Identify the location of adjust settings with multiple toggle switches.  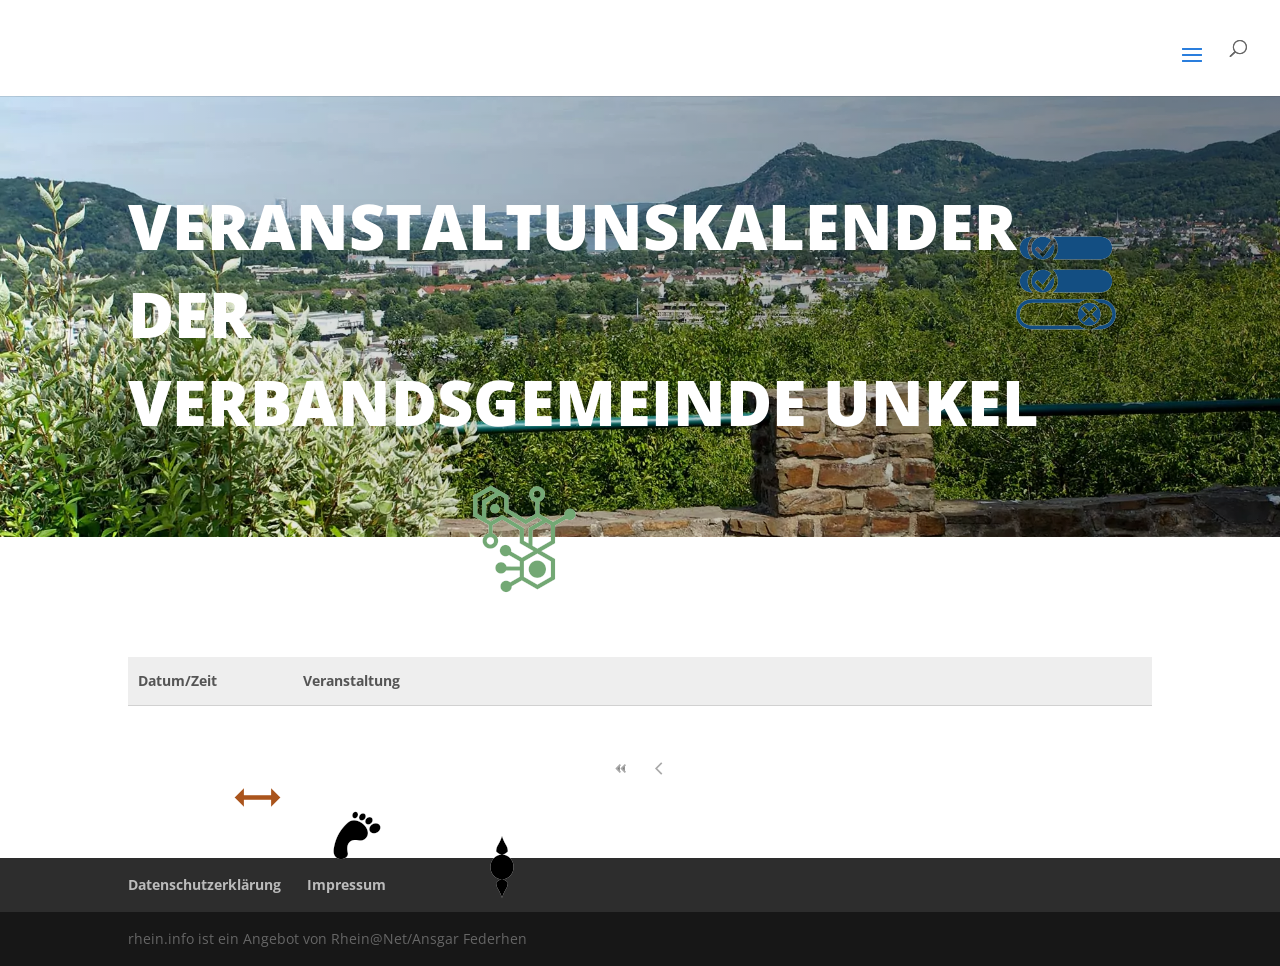
(1066, 283).